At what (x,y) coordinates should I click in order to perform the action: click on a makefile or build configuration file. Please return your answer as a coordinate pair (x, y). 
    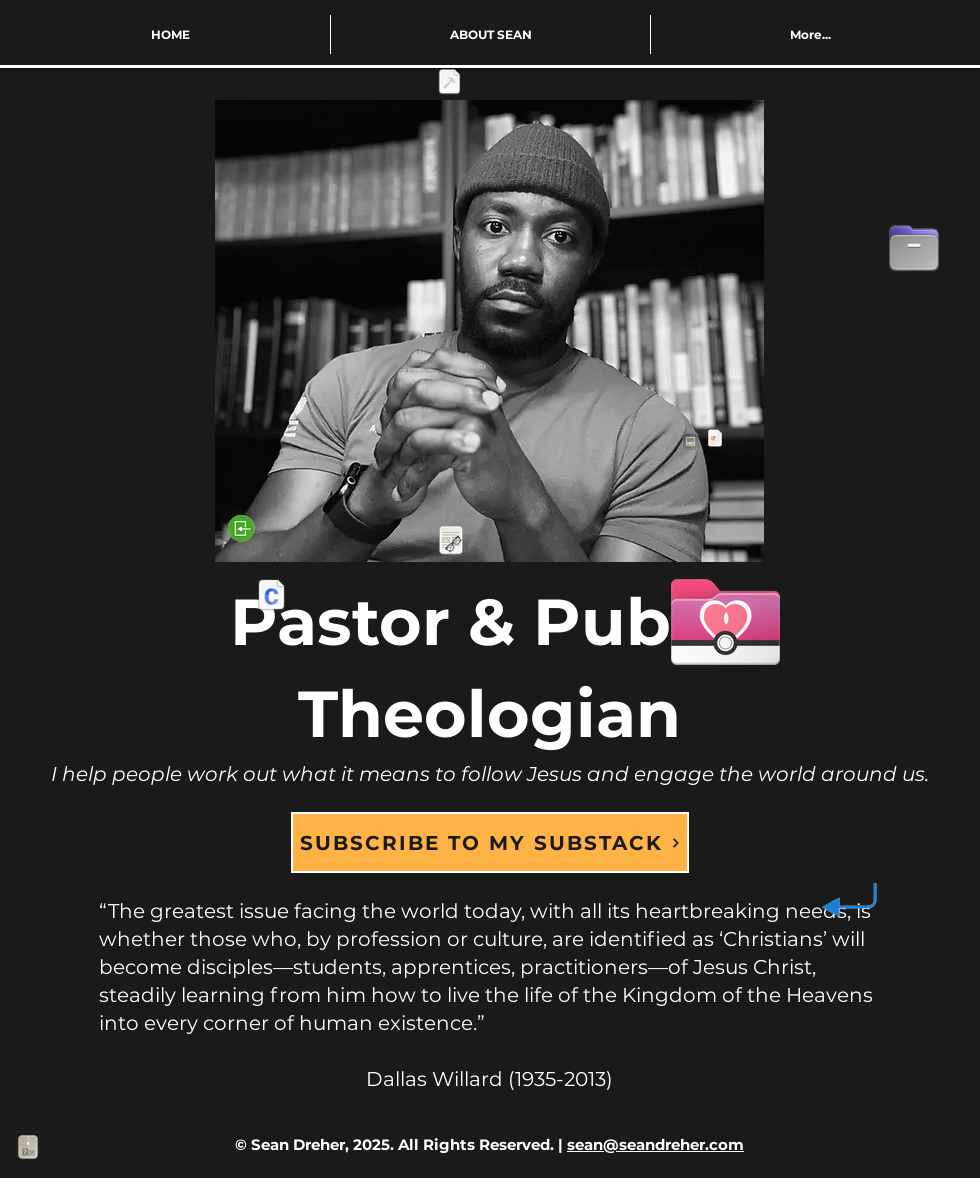
    Looking at the image, I should click on (449, 81).